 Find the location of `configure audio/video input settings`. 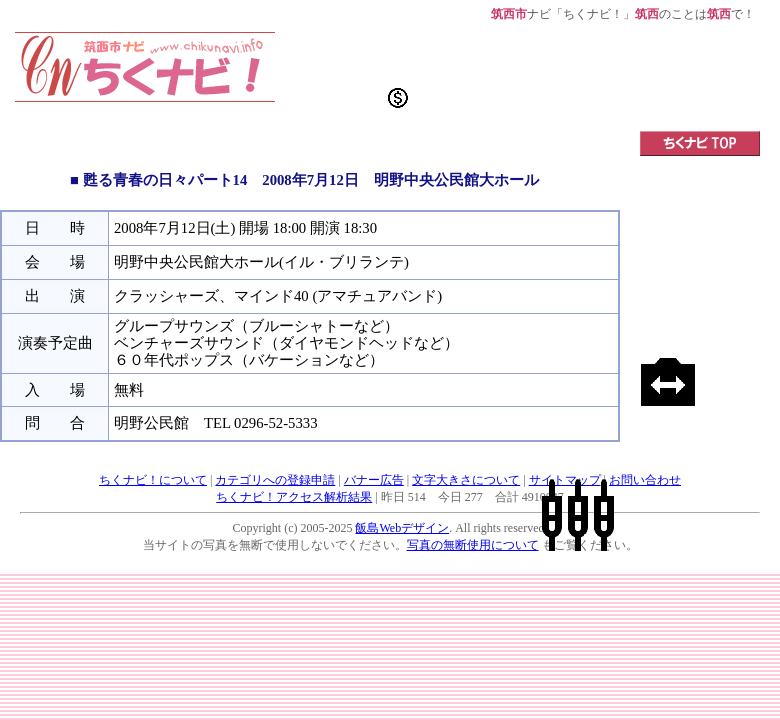

configure audio/video input settings is located at coordinates (578, 515).